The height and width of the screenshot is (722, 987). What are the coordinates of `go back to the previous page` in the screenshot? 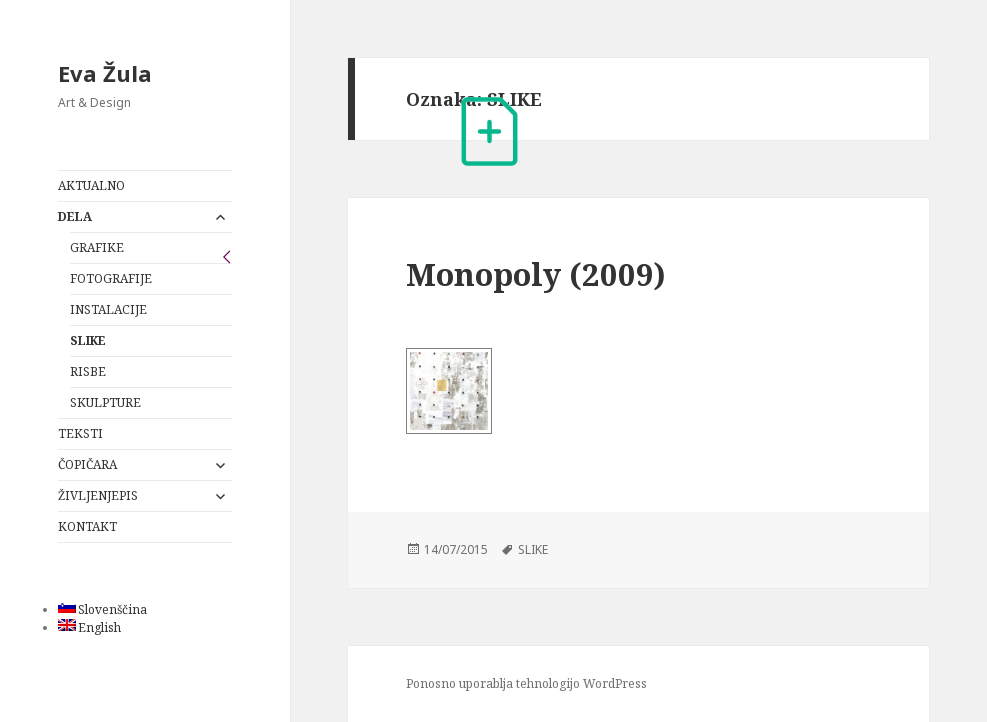 It's located at (227, 257).